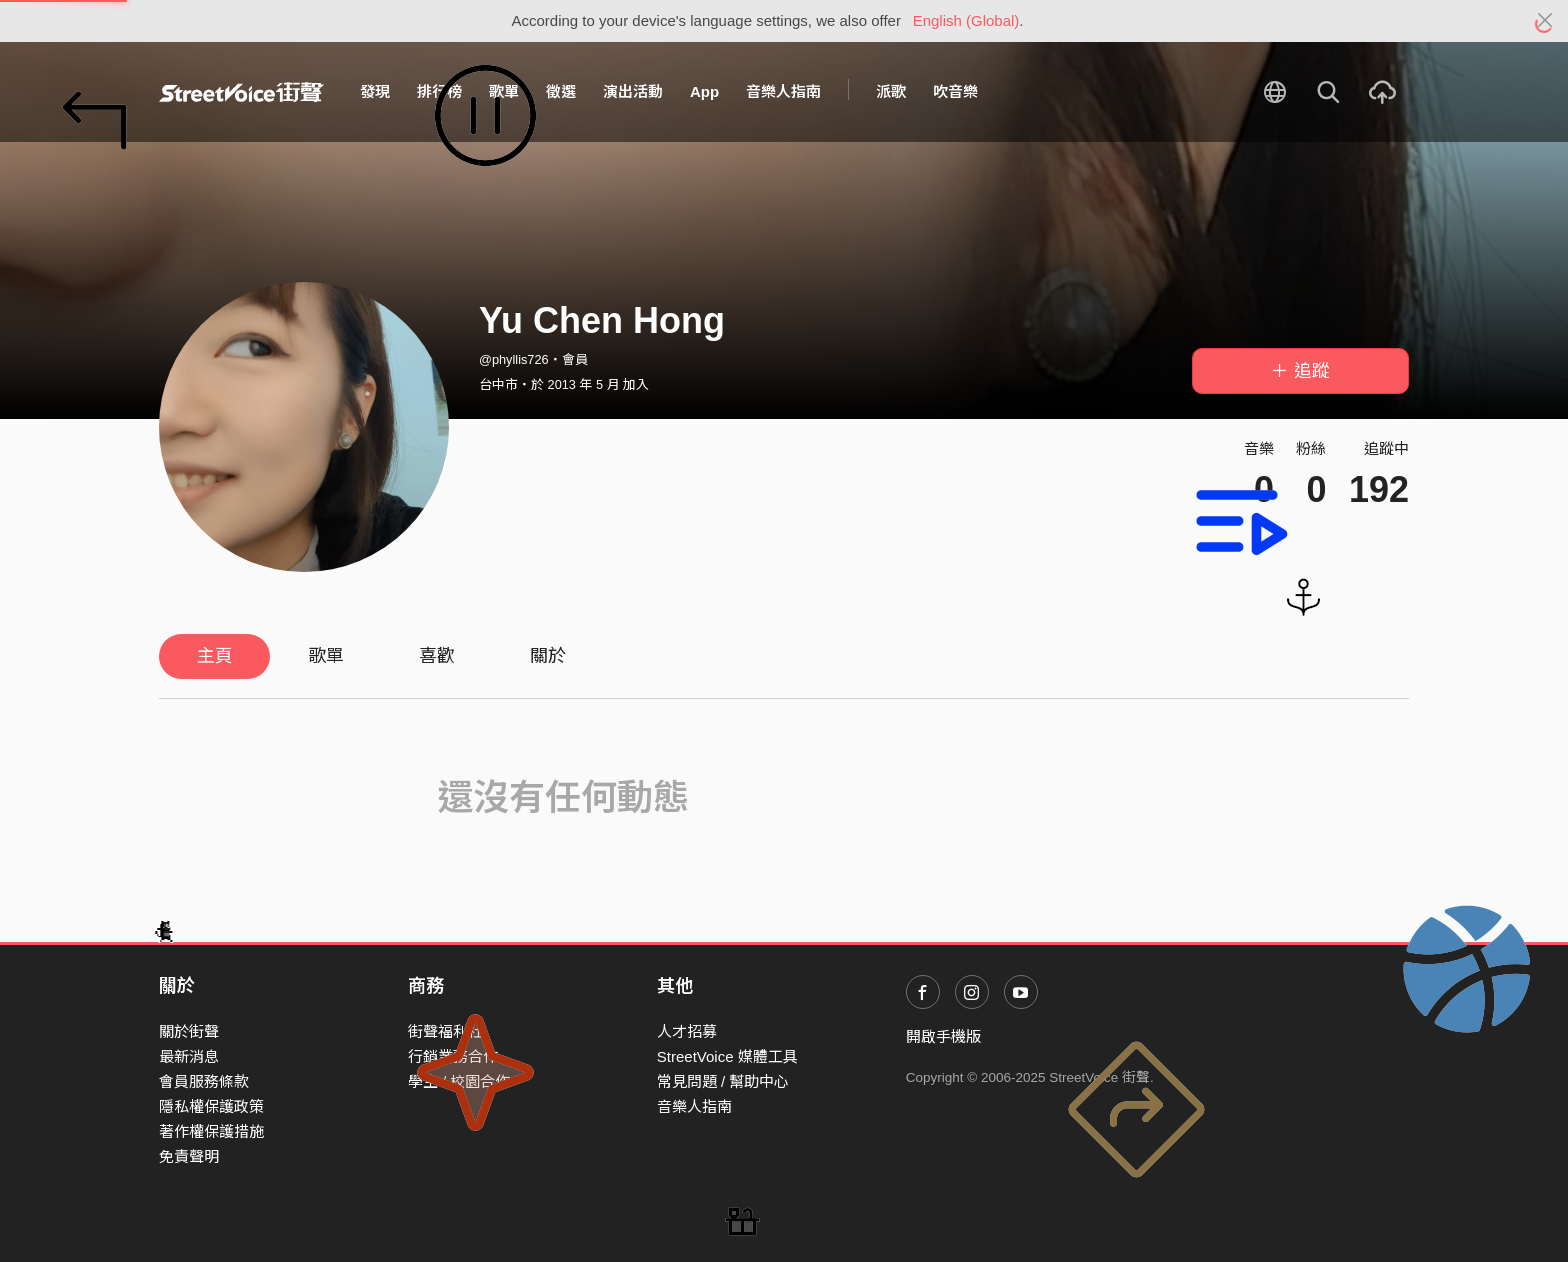 This screenshot has width=1568, height=1262. Describe the element at coordinates (94, 120) in the screenshot. I see `go back to previous screen or step` at that location.